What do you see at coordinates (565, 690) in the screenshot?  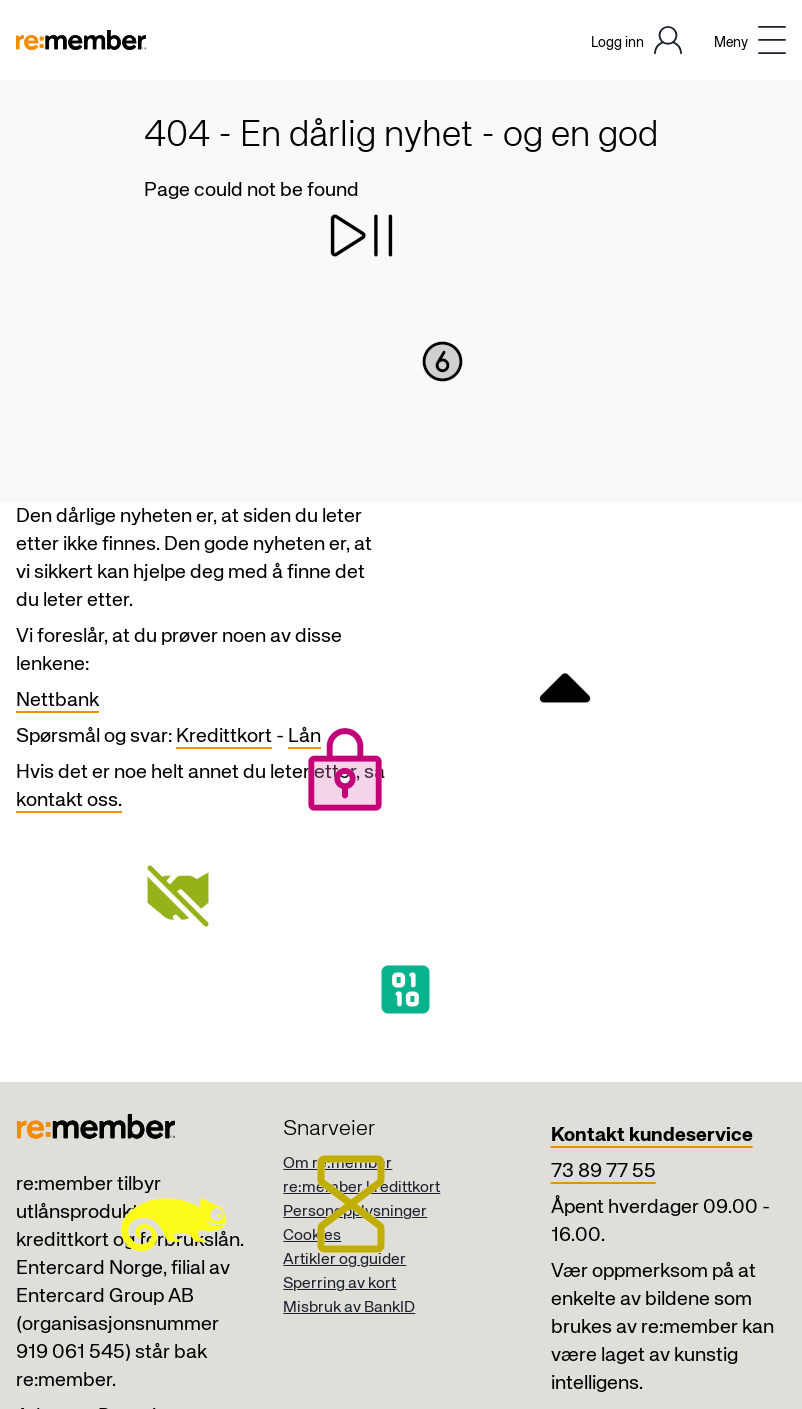 I see `collapse an expanded section` at bounding box center [565, 690].